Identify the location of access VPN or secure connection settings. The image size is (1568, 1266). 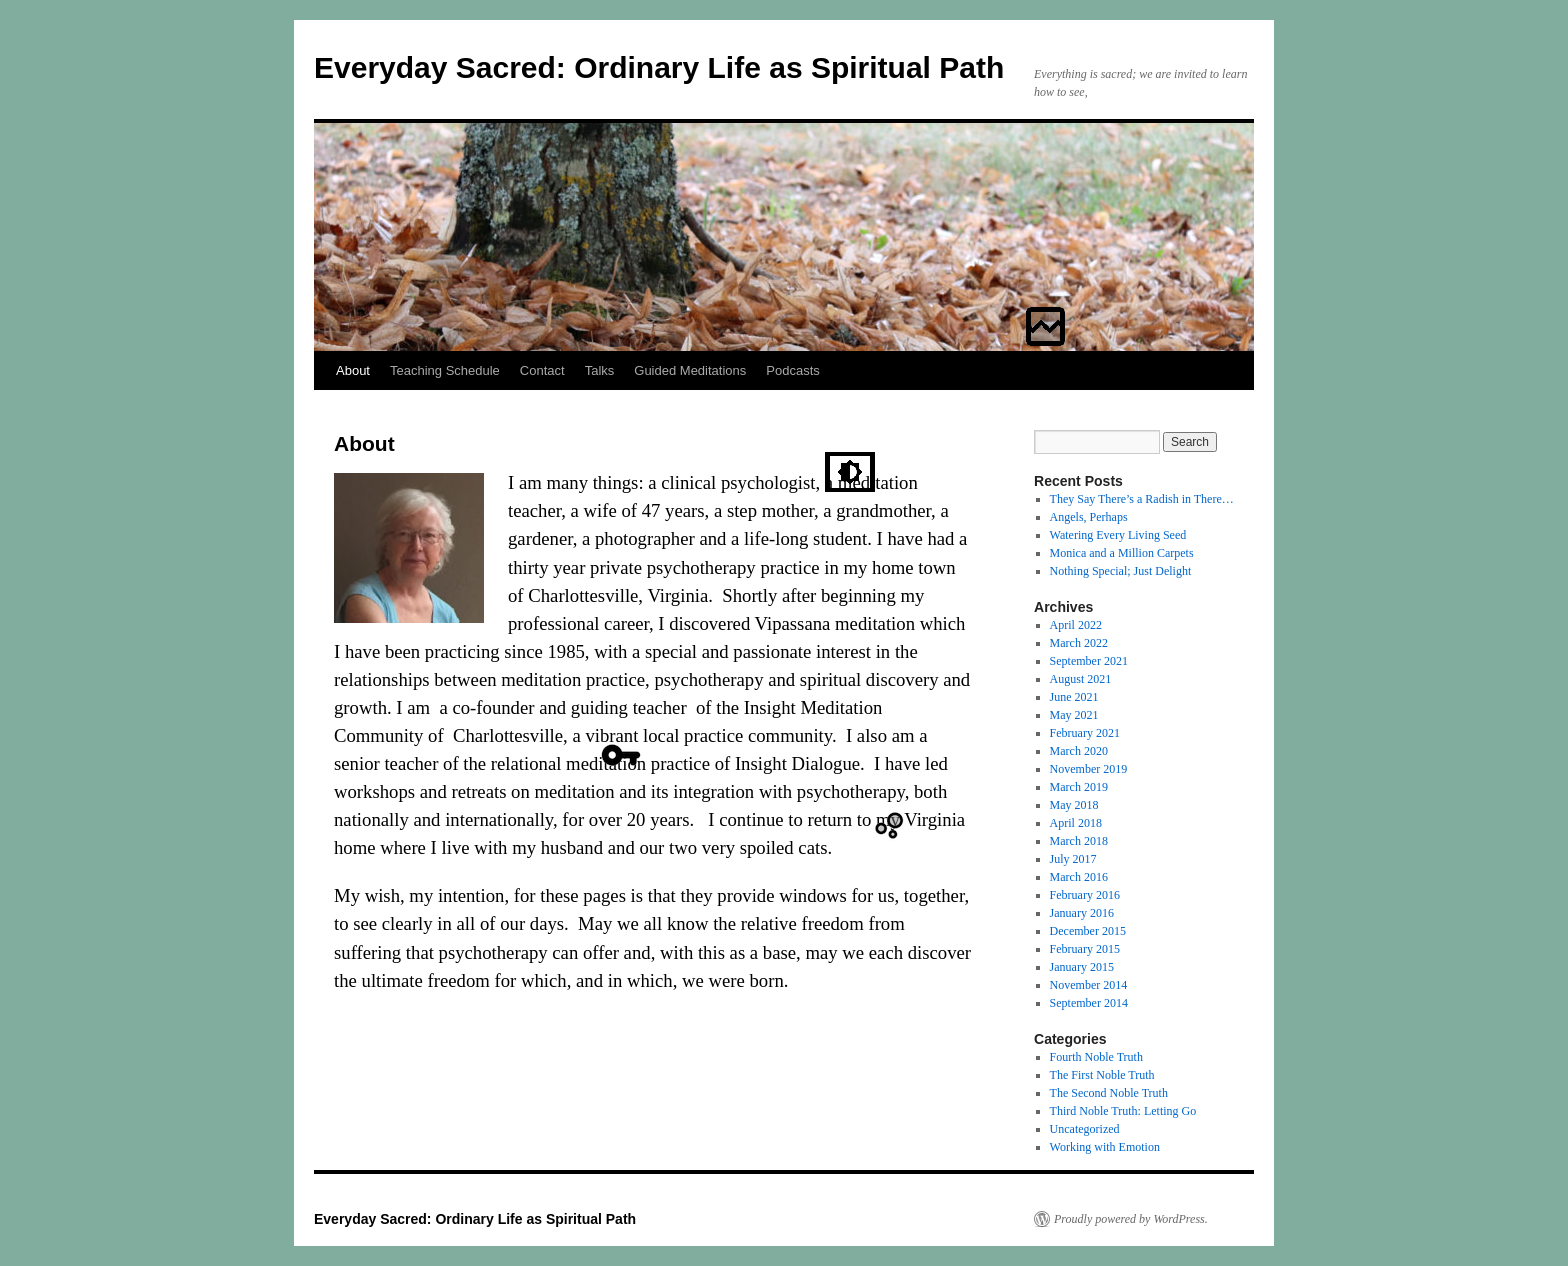
(621, 755).